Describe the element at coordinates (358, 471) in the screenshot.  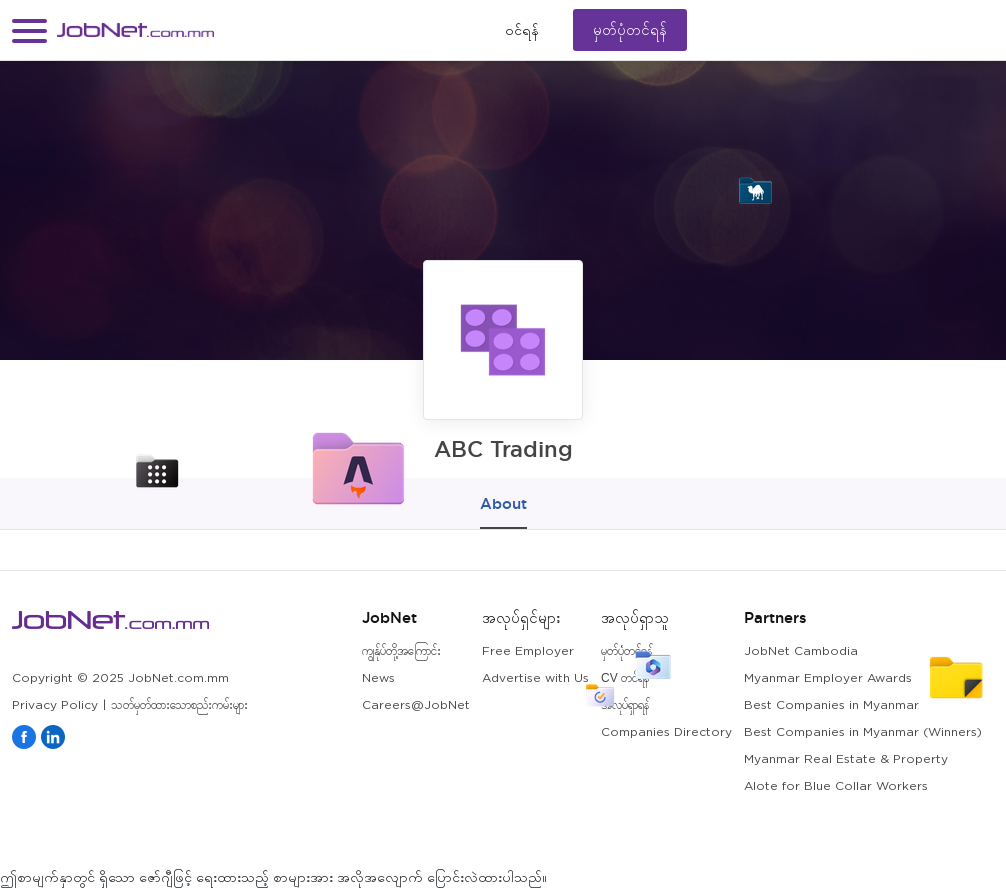
I see `open astro project folder` at that location.